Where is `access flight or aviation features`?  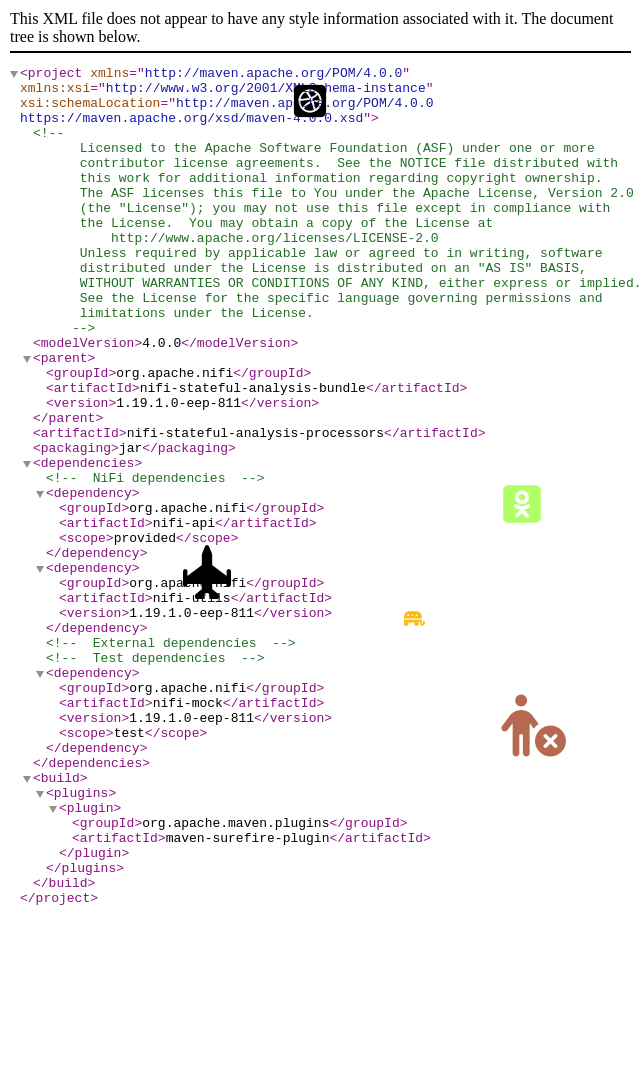 access flight or aviation features is located at coordinates (207, 572).